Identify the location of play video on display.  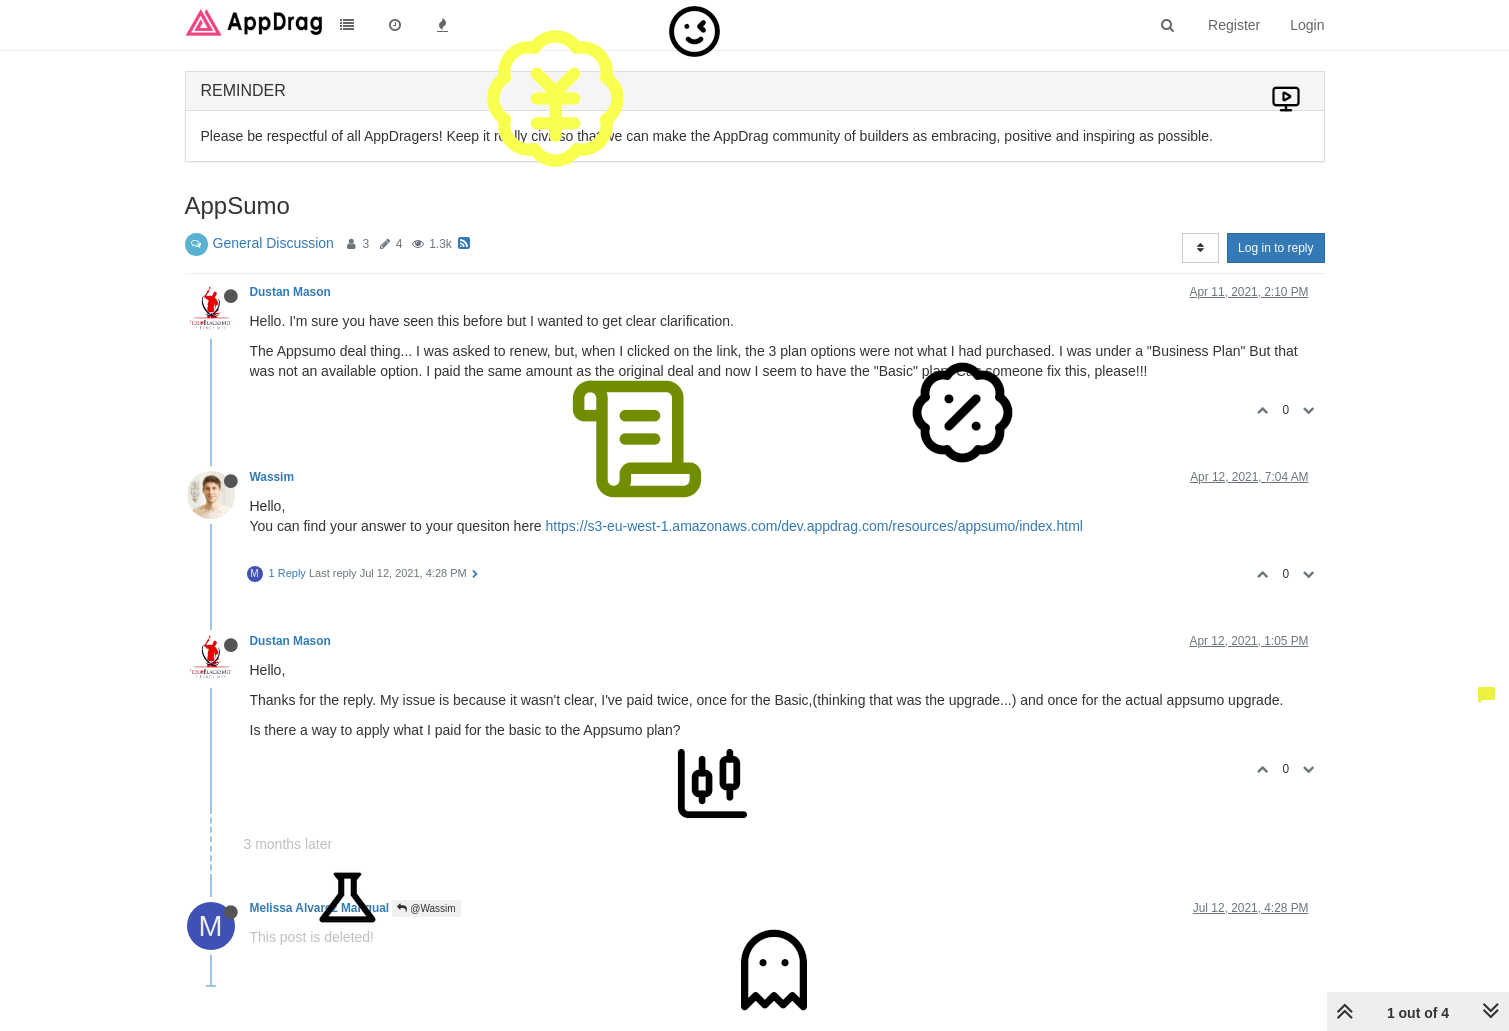
(1286, 99).